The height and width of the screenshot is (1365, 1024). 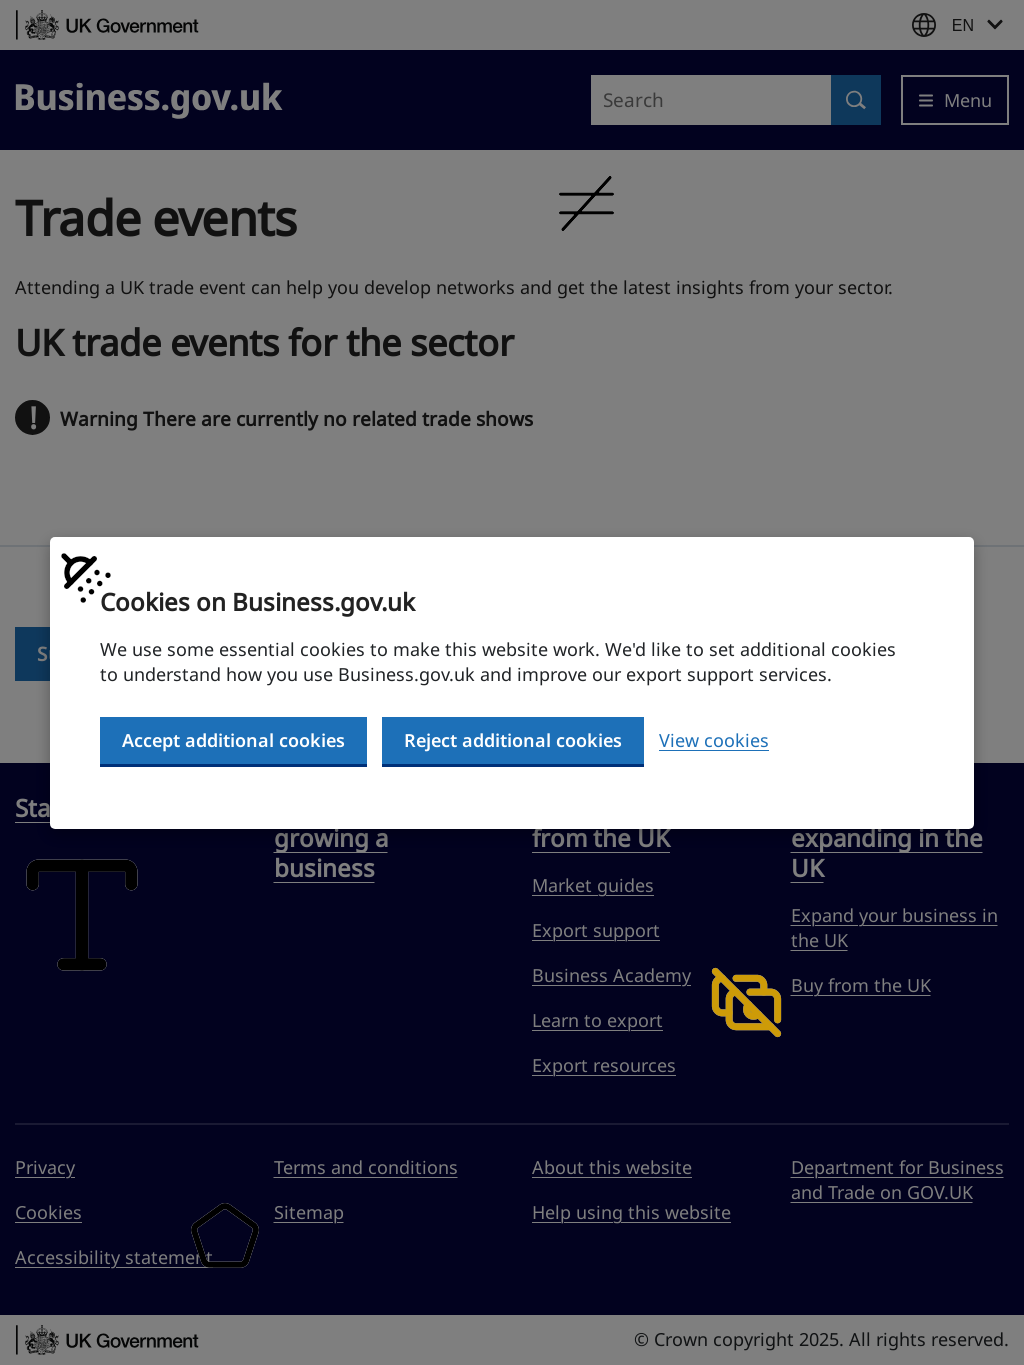 What do you see at coordinates (82, 915) in the screenshot?
I see `access text formatting options` at bounding box center [82, 915].